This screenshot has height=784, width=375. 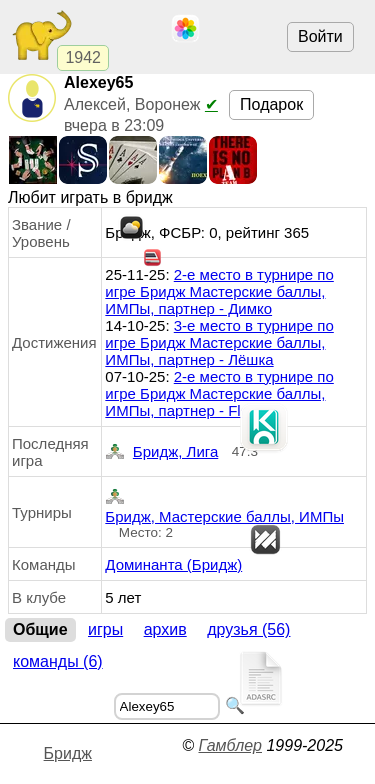 What do you see at coordinates (261, 679) in the screenshot?
I see `ada source code file` at bounding box center [261, 679].